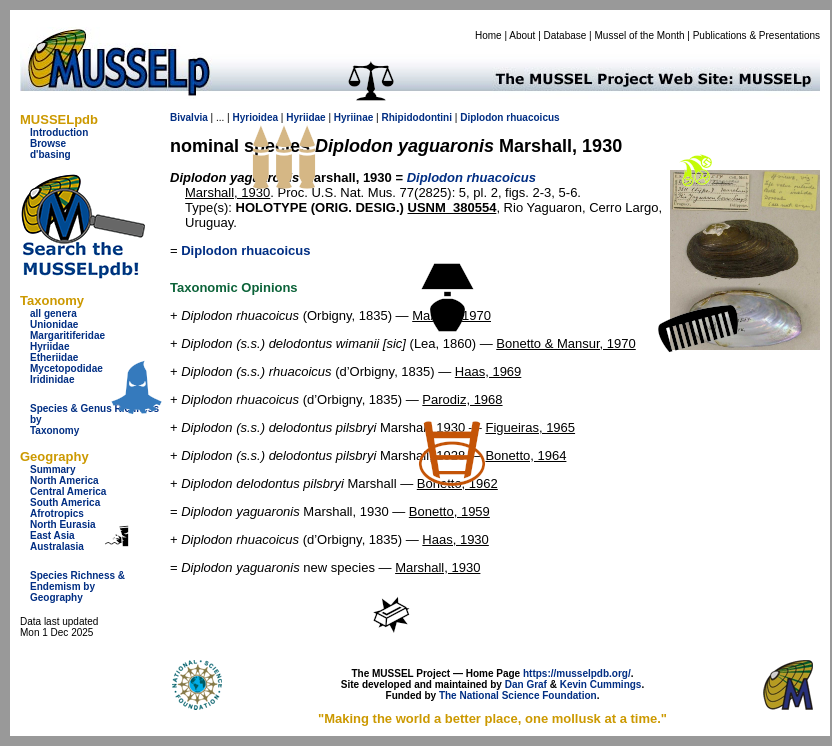  Describe the element at coordinates (447, 297) in the screenshot. I see `toggle bedside lamp or night light` at that location.